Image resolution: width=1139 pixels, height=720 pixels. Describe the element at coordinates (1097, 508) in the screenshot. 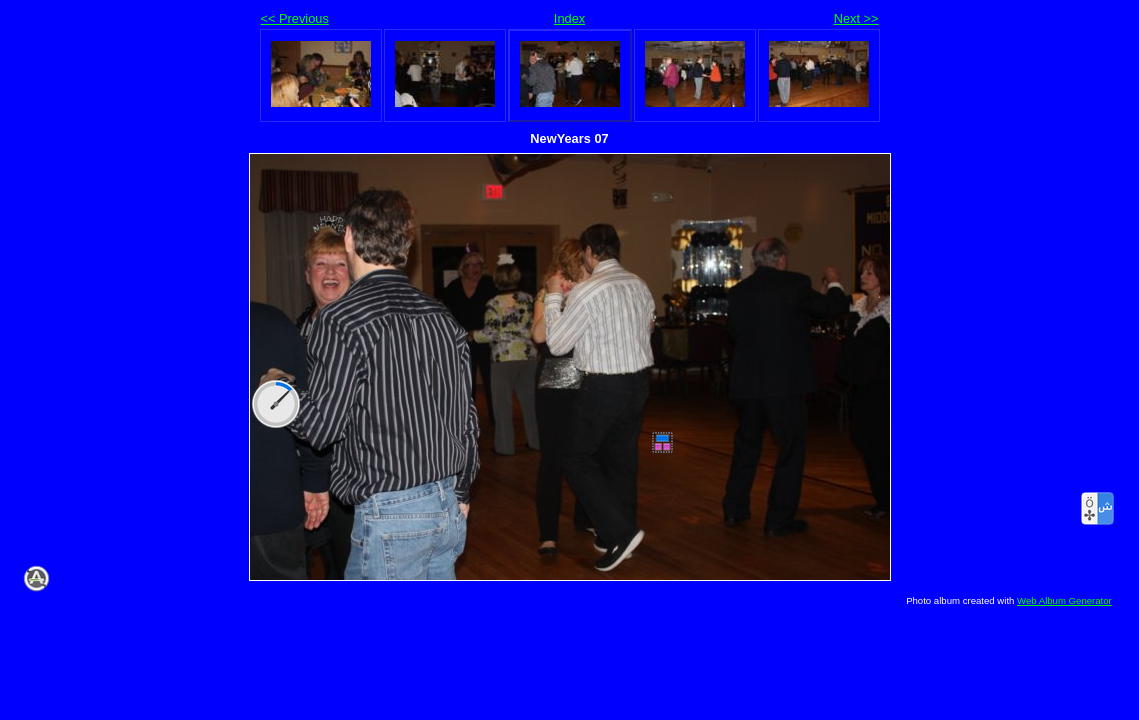

I see `open character map application` at that location.